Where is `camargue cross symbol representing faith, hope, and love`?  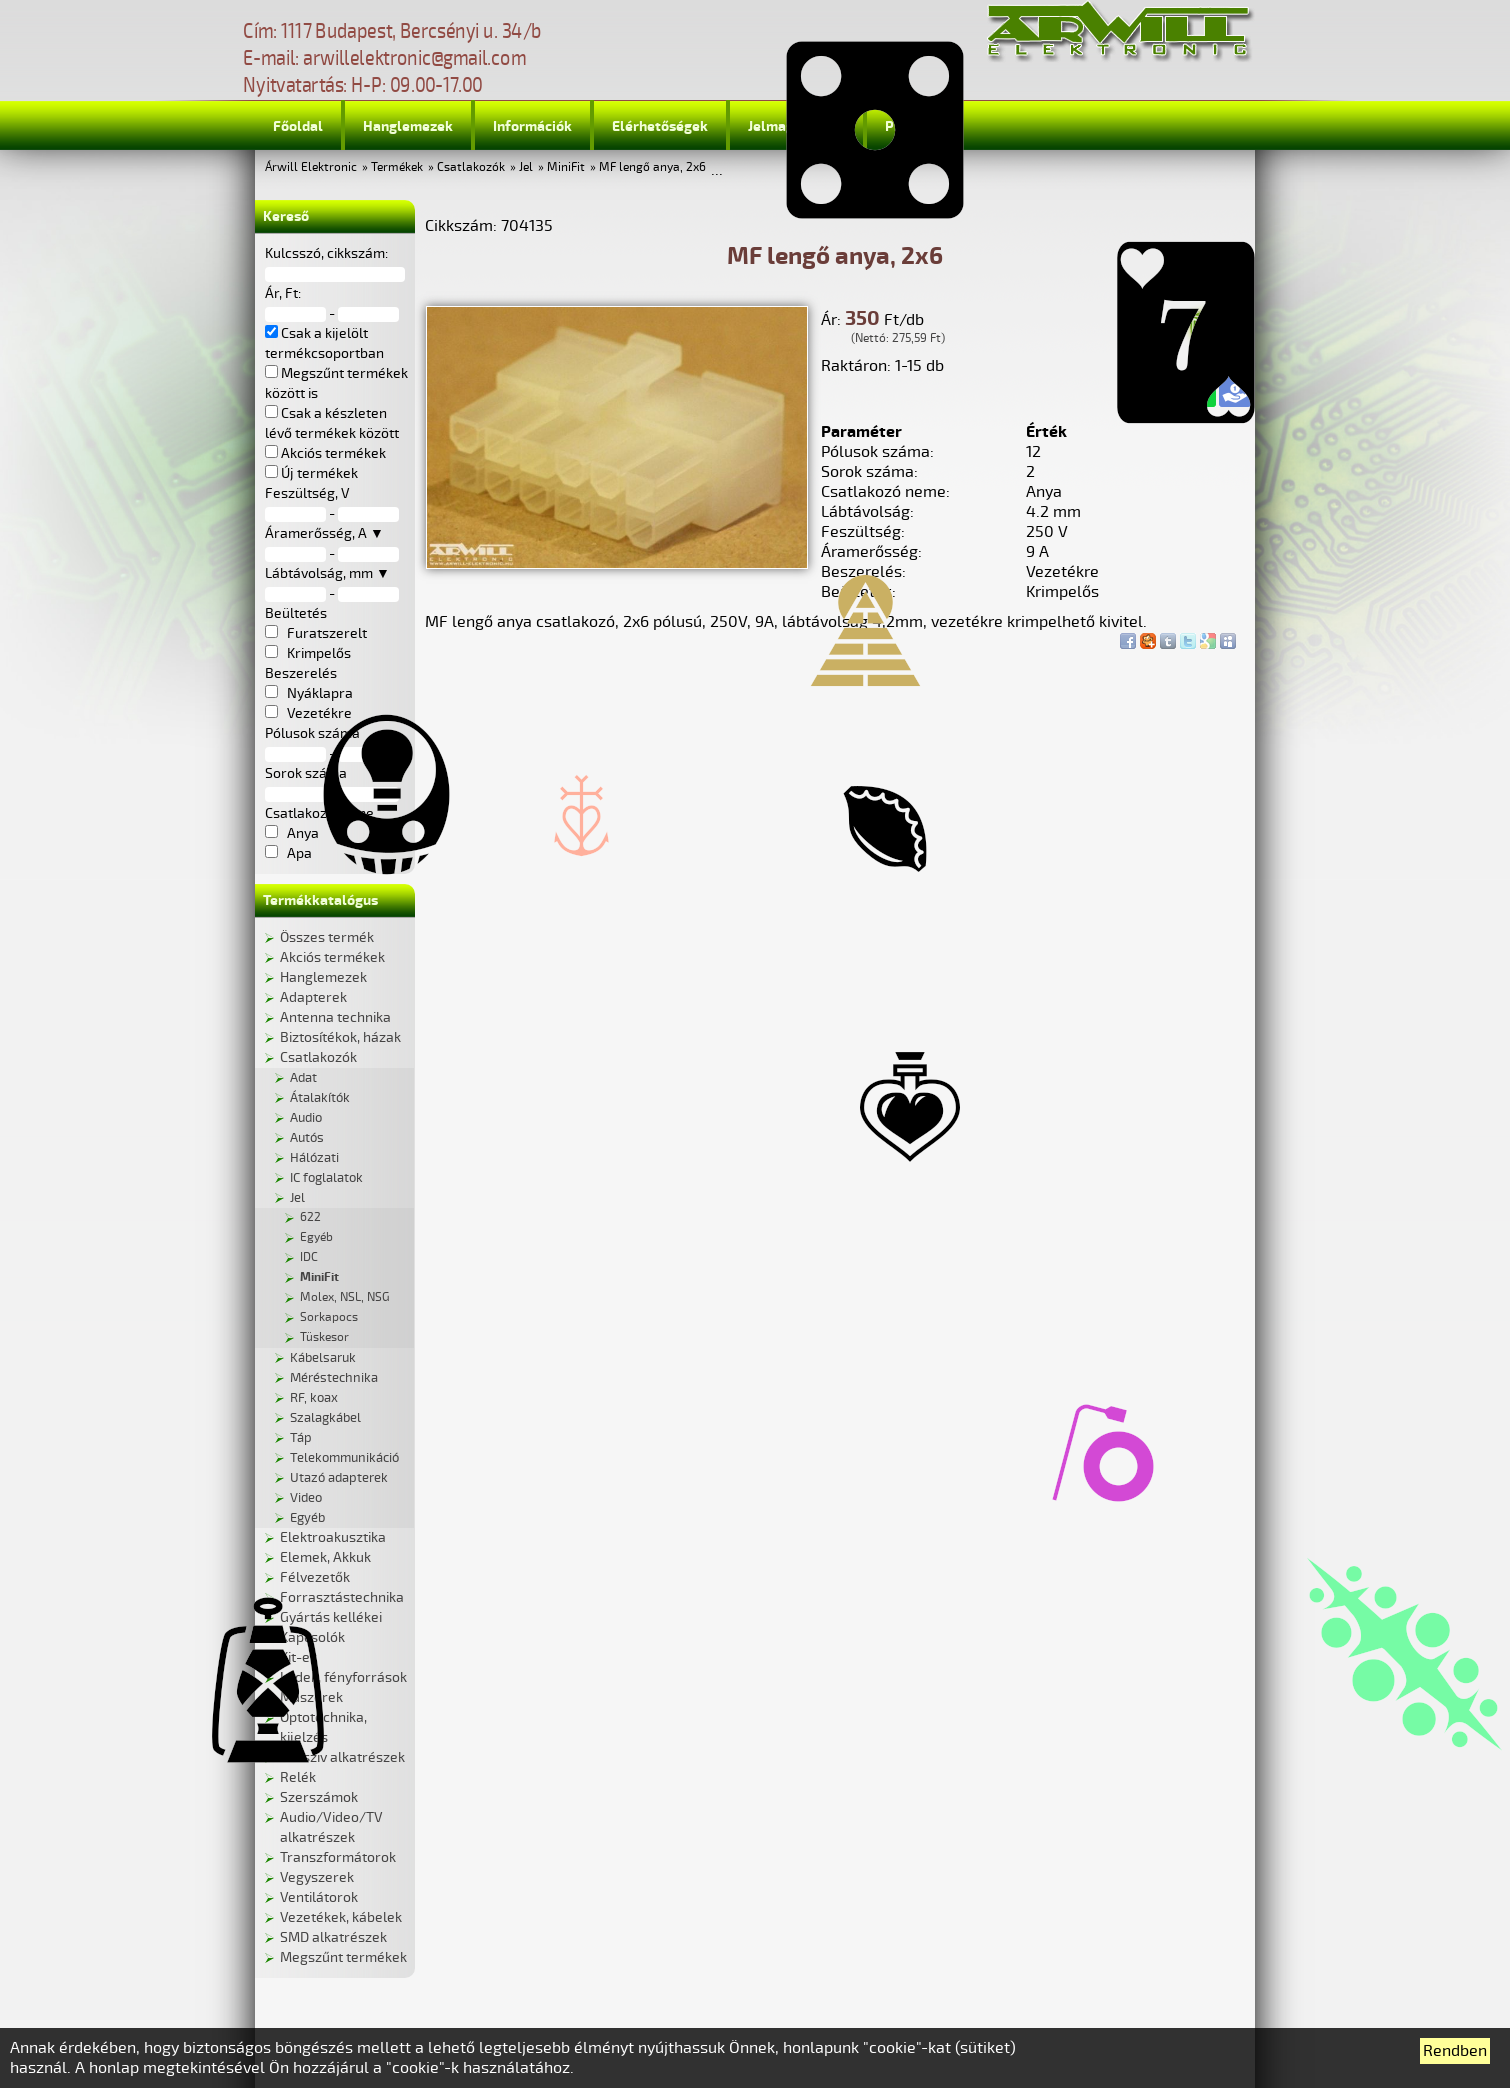 camargue cross symbol representing faith, hope, and love is located at coordinates (581, 815).